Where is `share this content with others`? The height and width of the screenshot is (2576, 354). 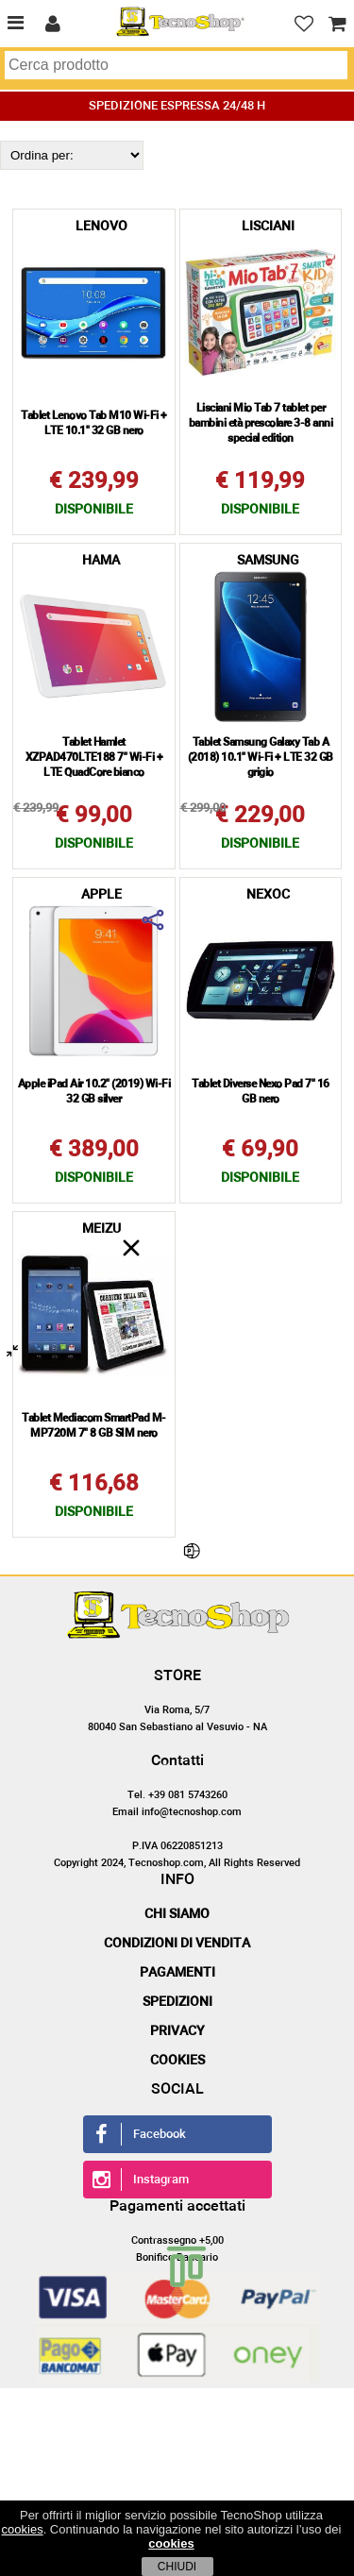 share this content with others is located at coordinates (153, 919).